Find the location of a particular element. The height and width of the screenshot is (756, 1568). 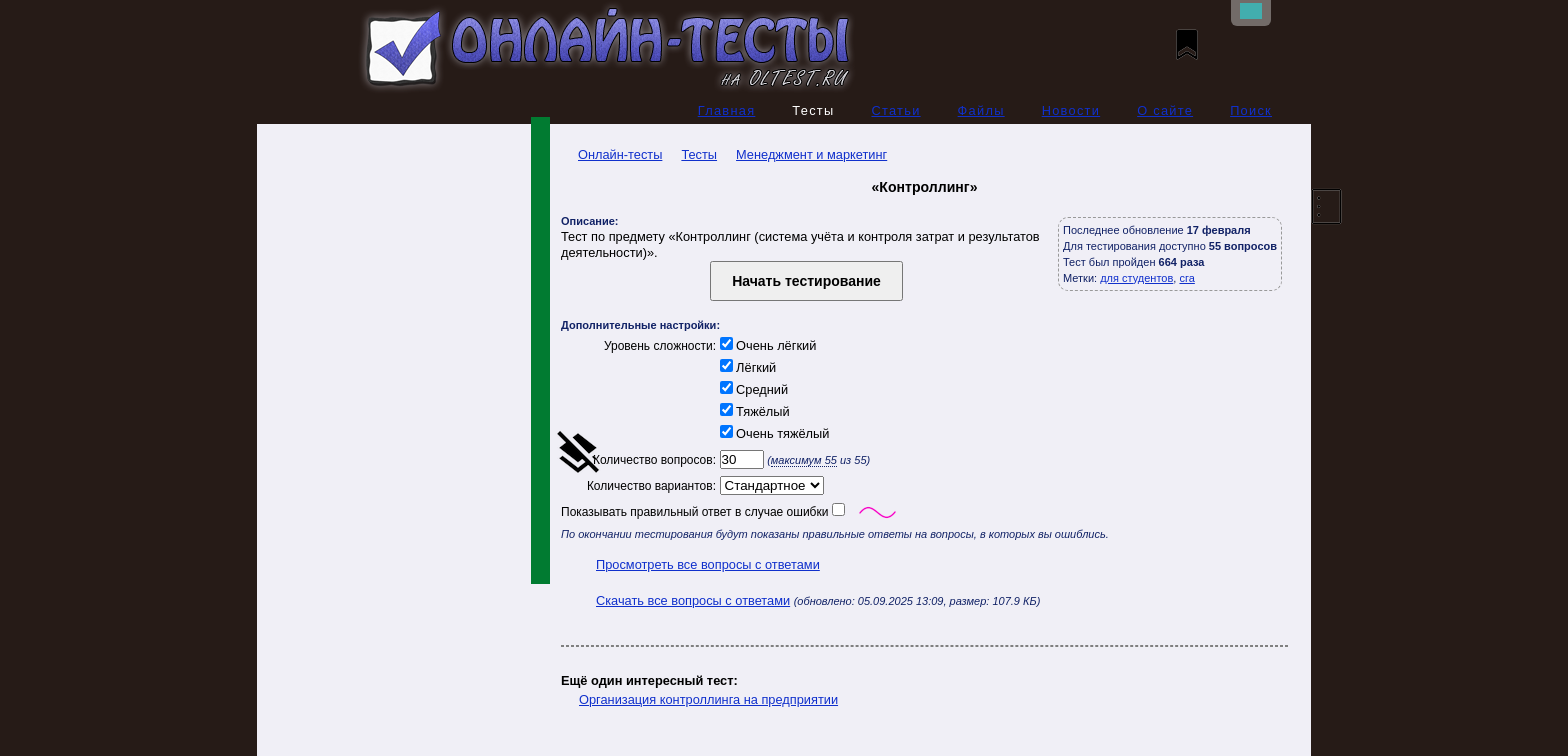

indicates an approximate or estimated value is located at coordinates (877, 512).